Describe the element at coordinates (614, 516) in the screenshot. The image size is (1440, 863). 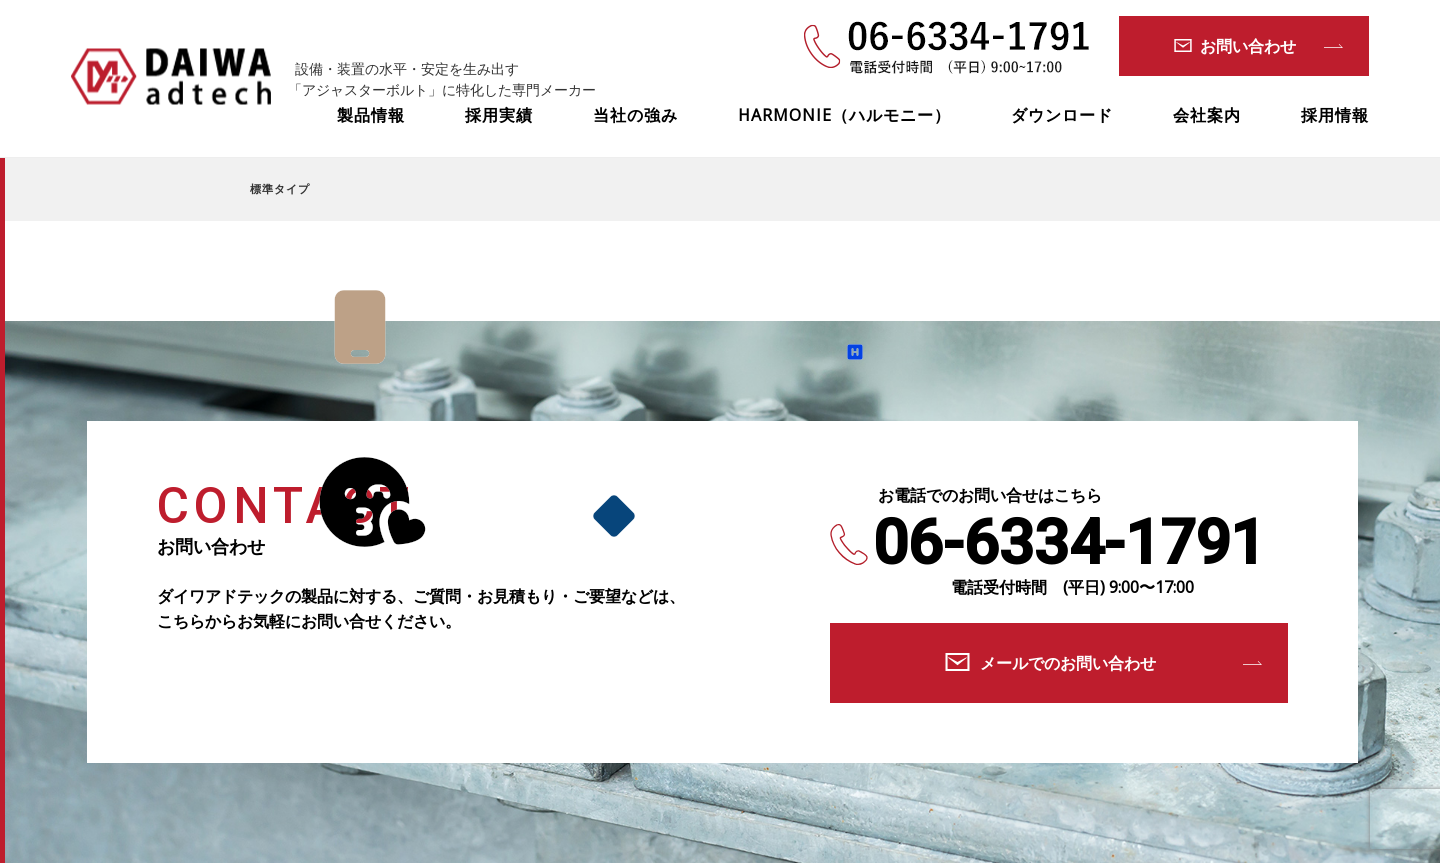
I see `indicates premium or pro membership status` at that location.